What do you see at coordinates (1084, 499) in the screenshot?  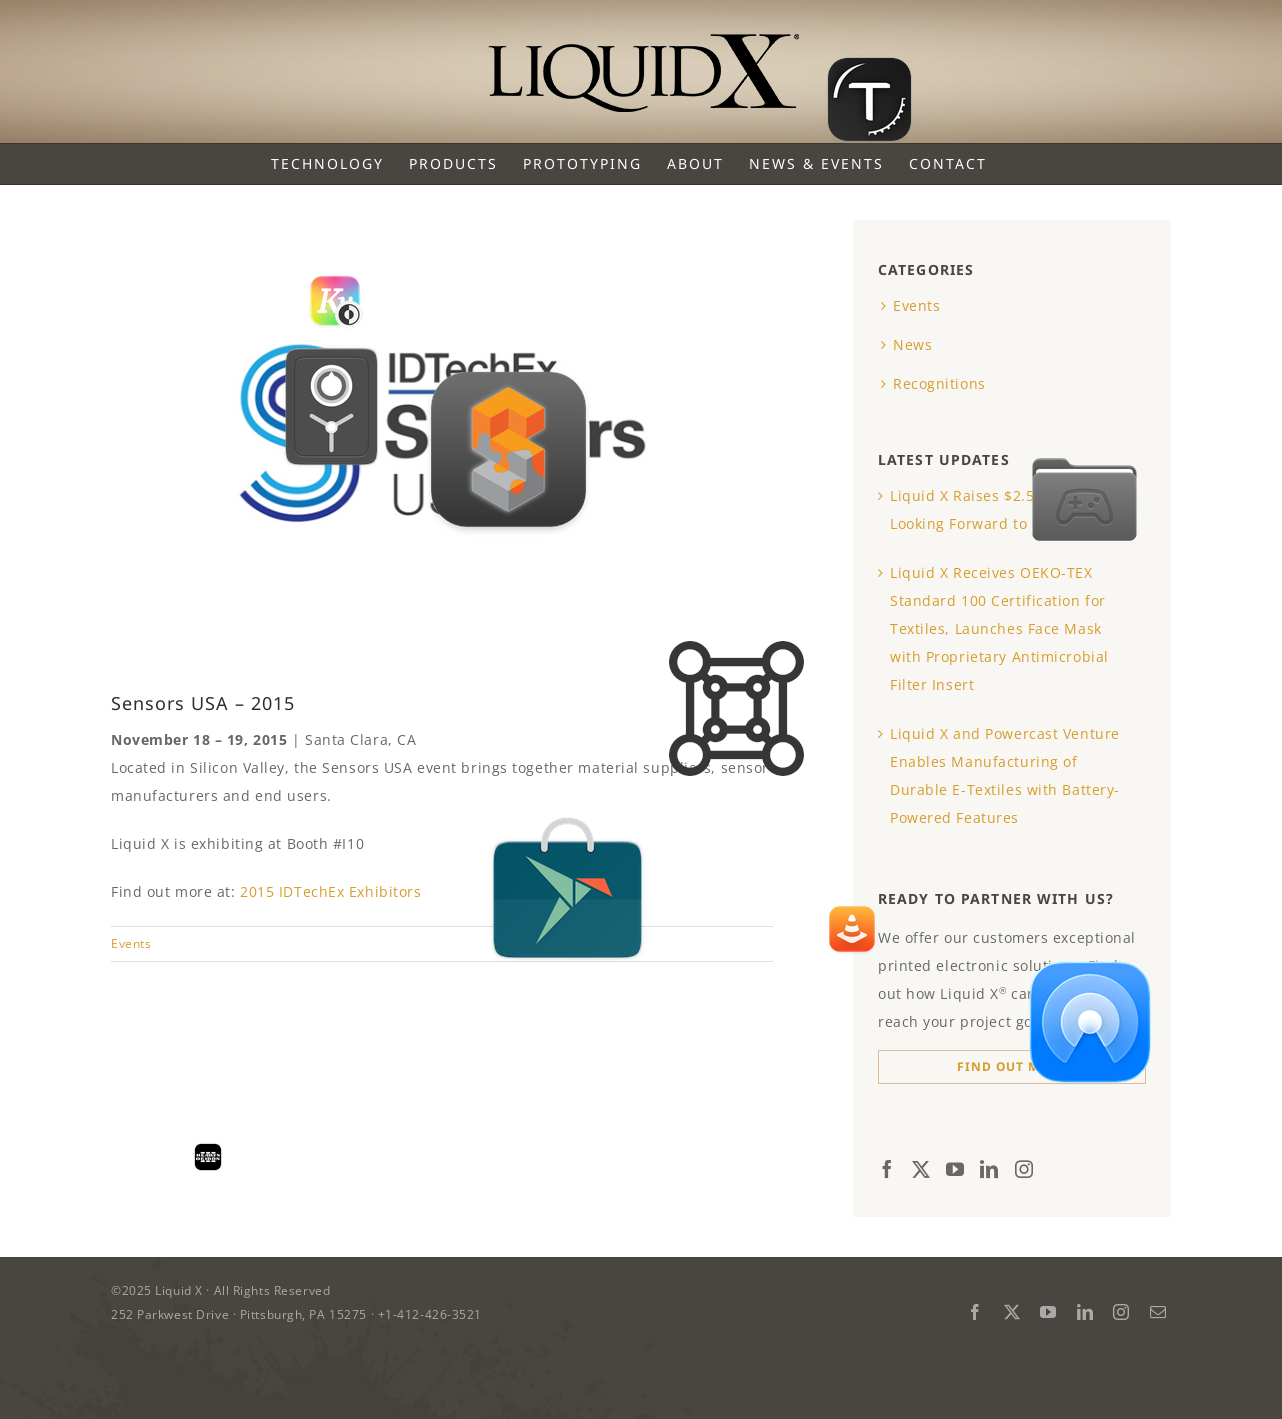 I see `open your games folder` at bounding box center [1084, 499].